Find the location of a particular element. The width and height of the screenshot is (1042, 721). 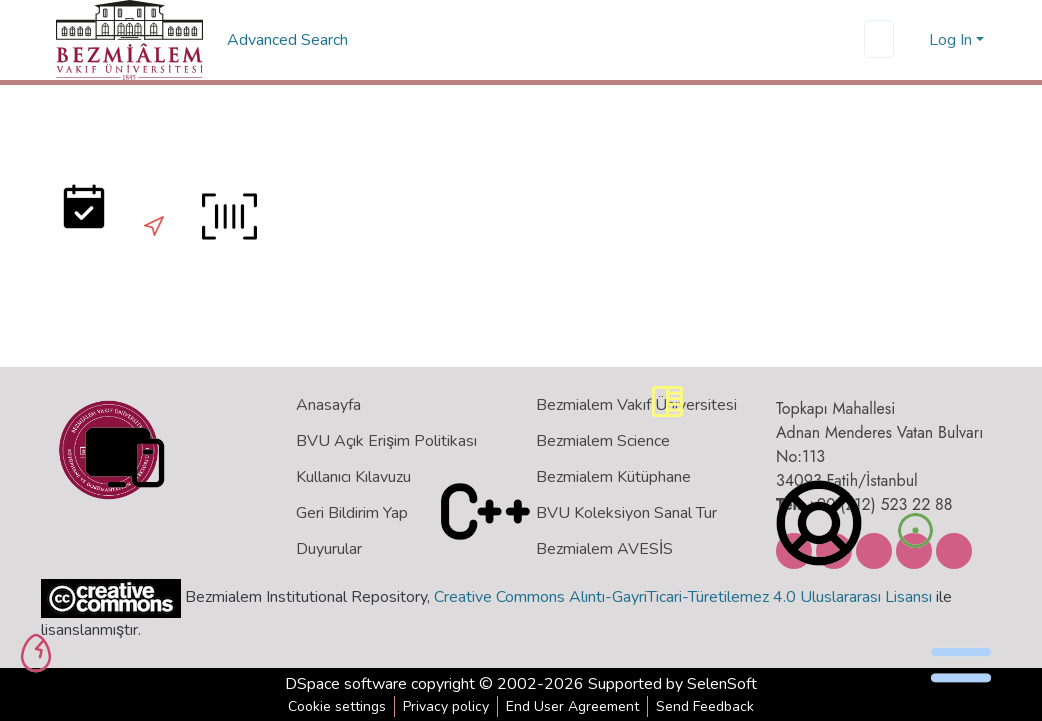

toggle between split-screen or half-view mode is located at coordinates (667, 401).